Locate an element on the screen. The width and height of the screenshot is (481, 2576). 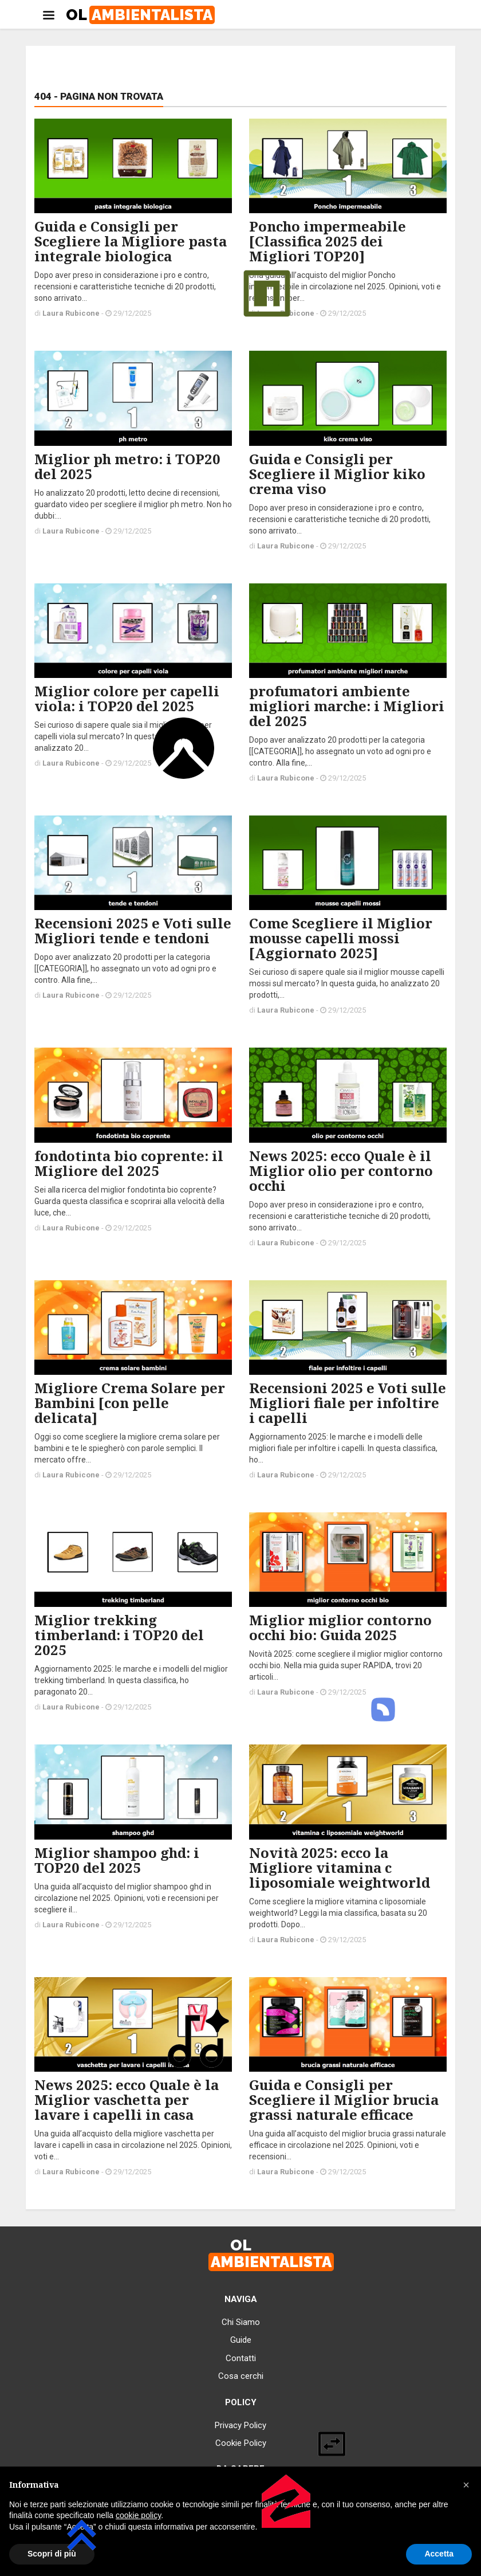
open Spectrum community app is located at coordinates (383, 1710).